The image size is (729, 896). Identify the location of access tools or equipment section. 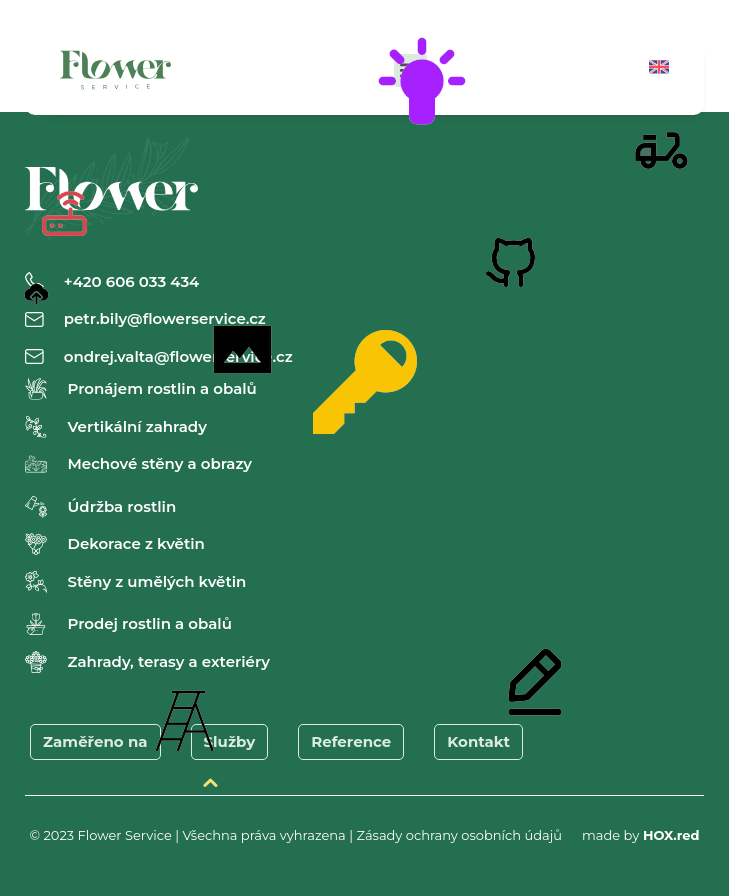
(186, 721).